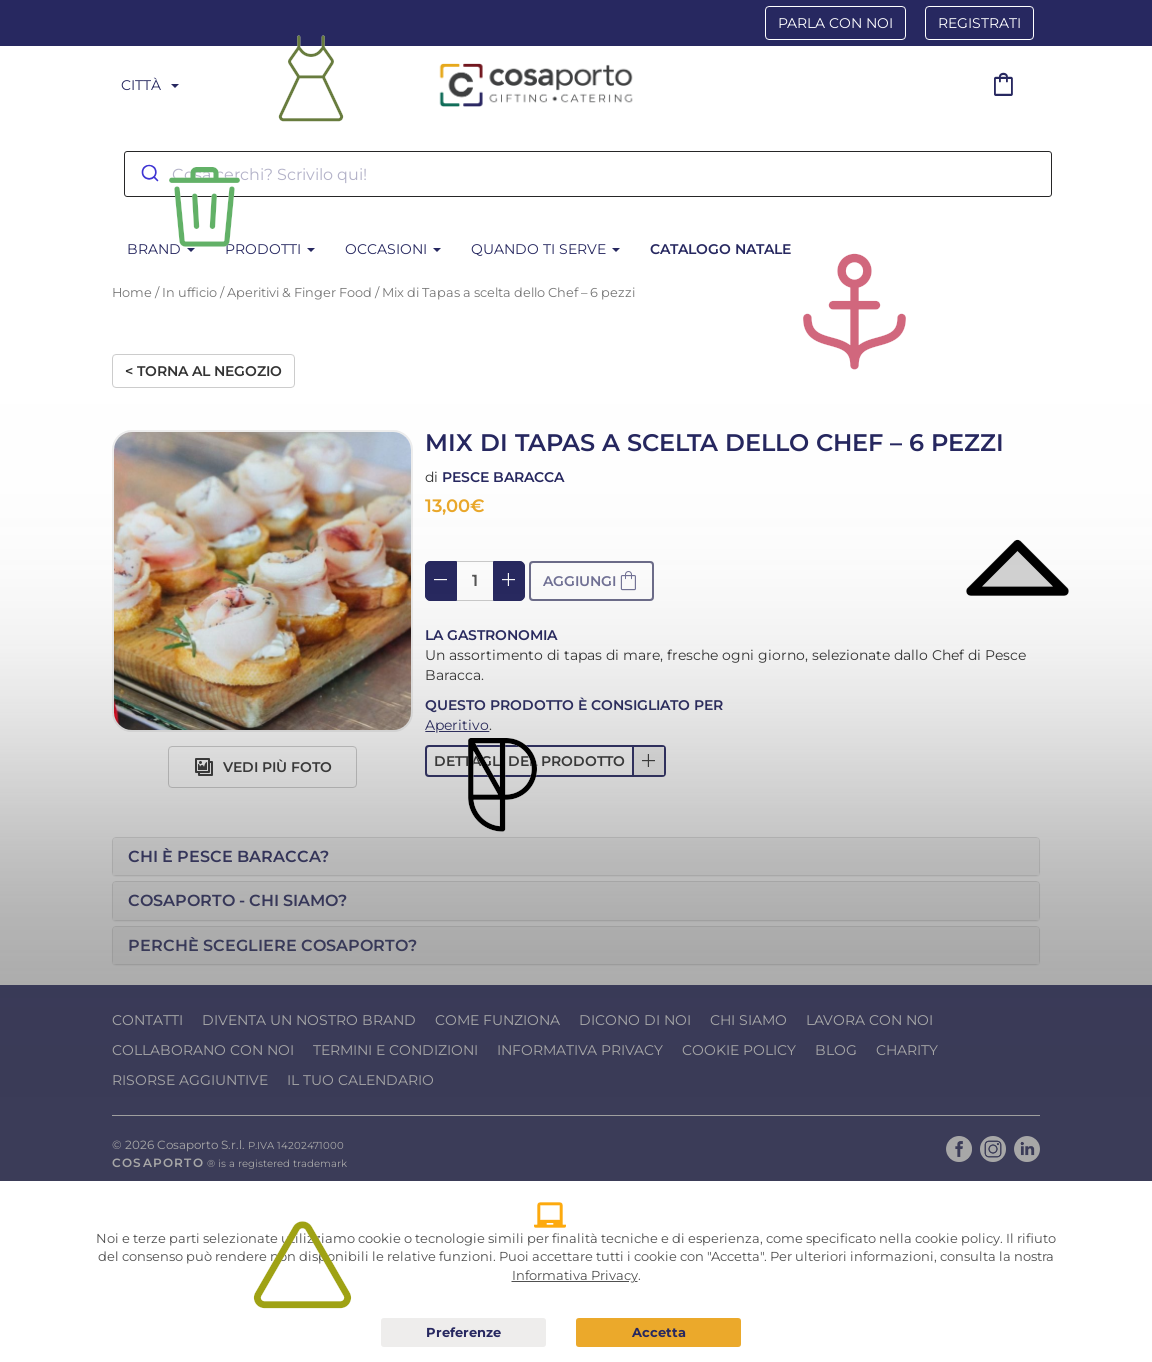  I want to click on access laptop or computer settings, so click(550, 1215).